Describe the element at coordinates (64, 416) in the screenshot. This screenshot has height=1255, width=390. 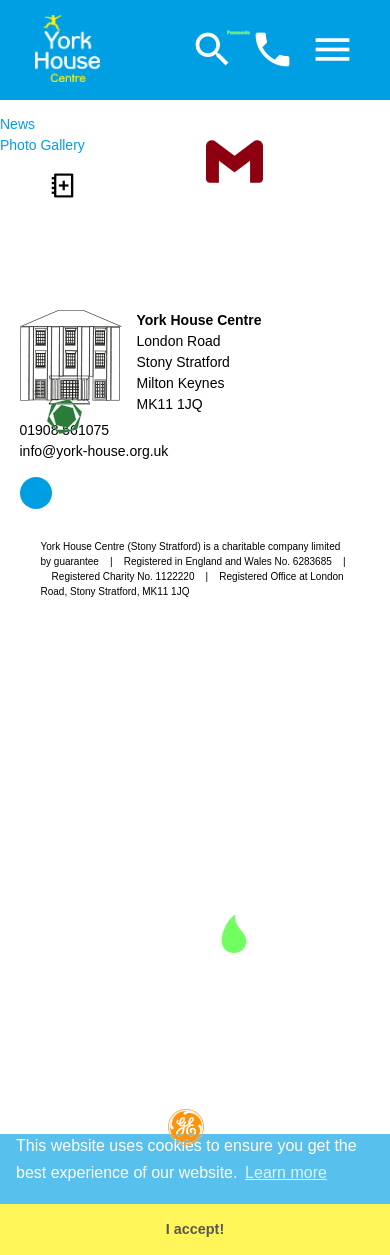
I see `open graphite application` at that location.